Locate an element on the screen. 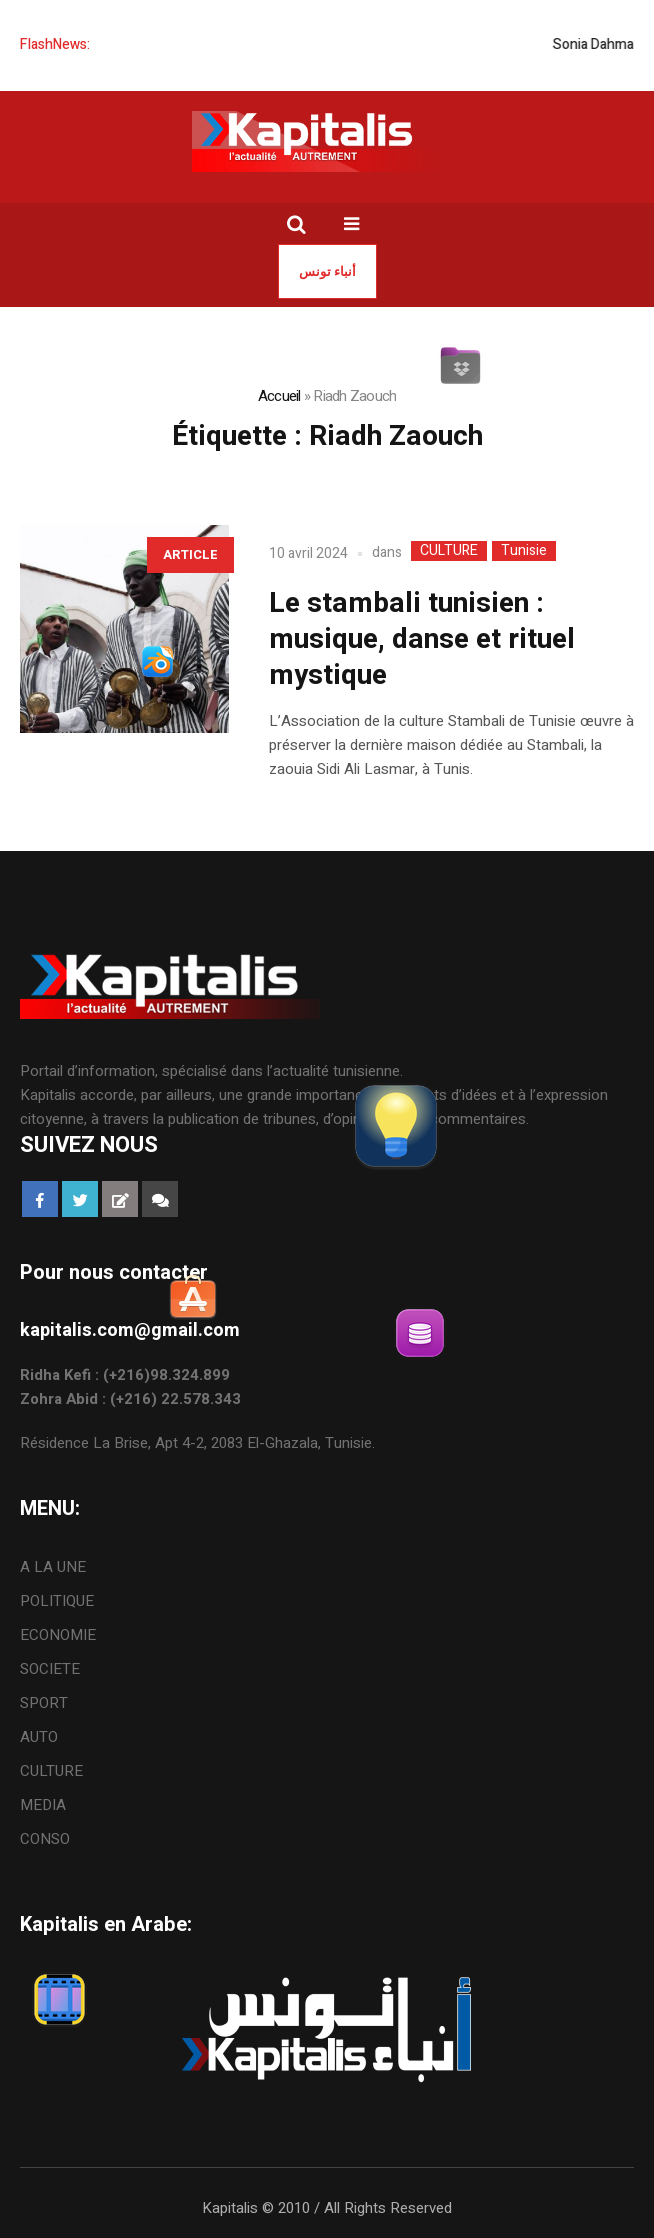 This screenshot has height=2238, width=654. open Blender 3D modeling application is located at coordinates (157, 661).